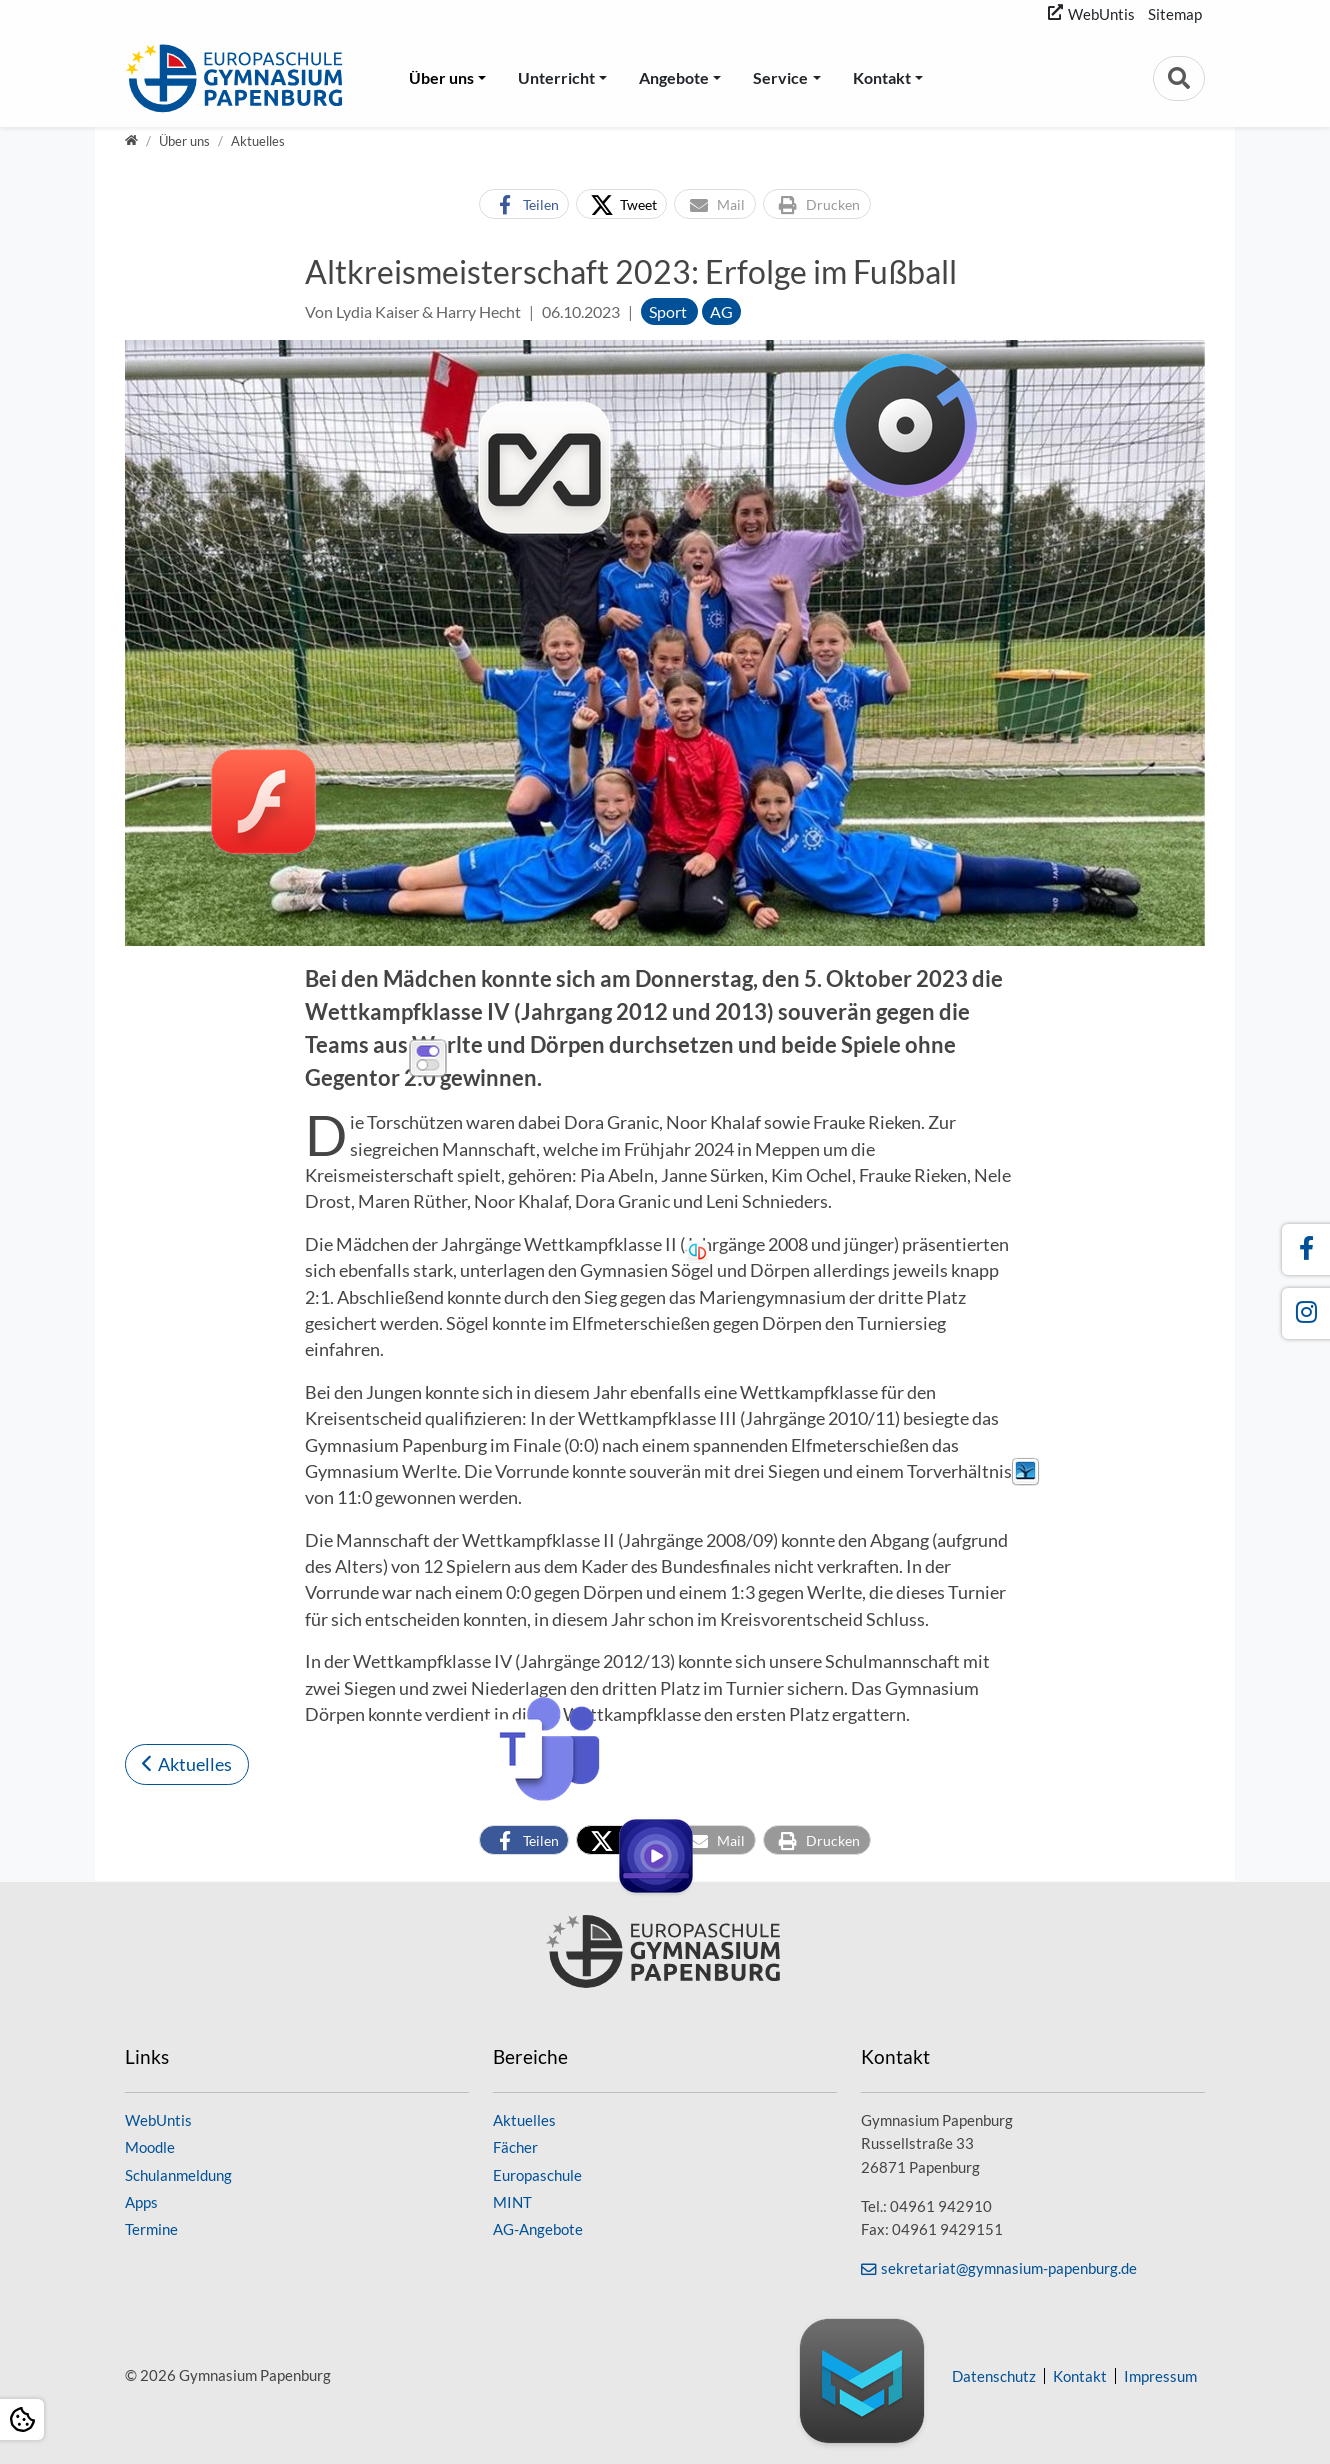 This screenshot has width=1330, height=2464. Describe the element at coordinates (542, 1749) in the screenshot. I see `open microsoft teams` at that location.